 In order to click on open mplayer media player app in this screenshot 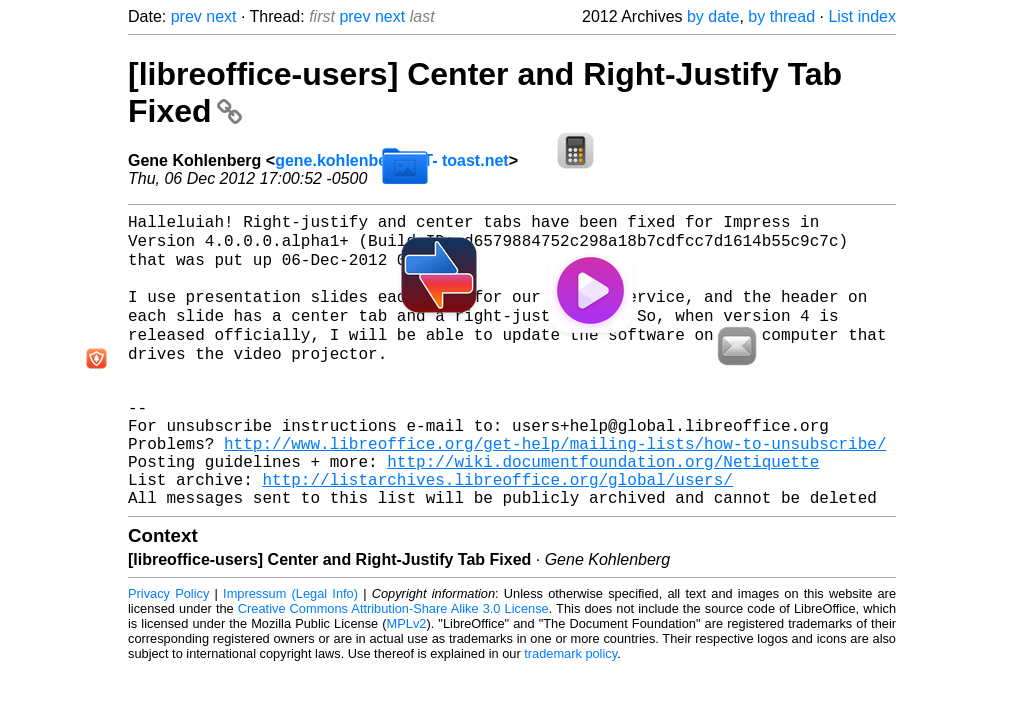, I will do `click(590, 290)`.